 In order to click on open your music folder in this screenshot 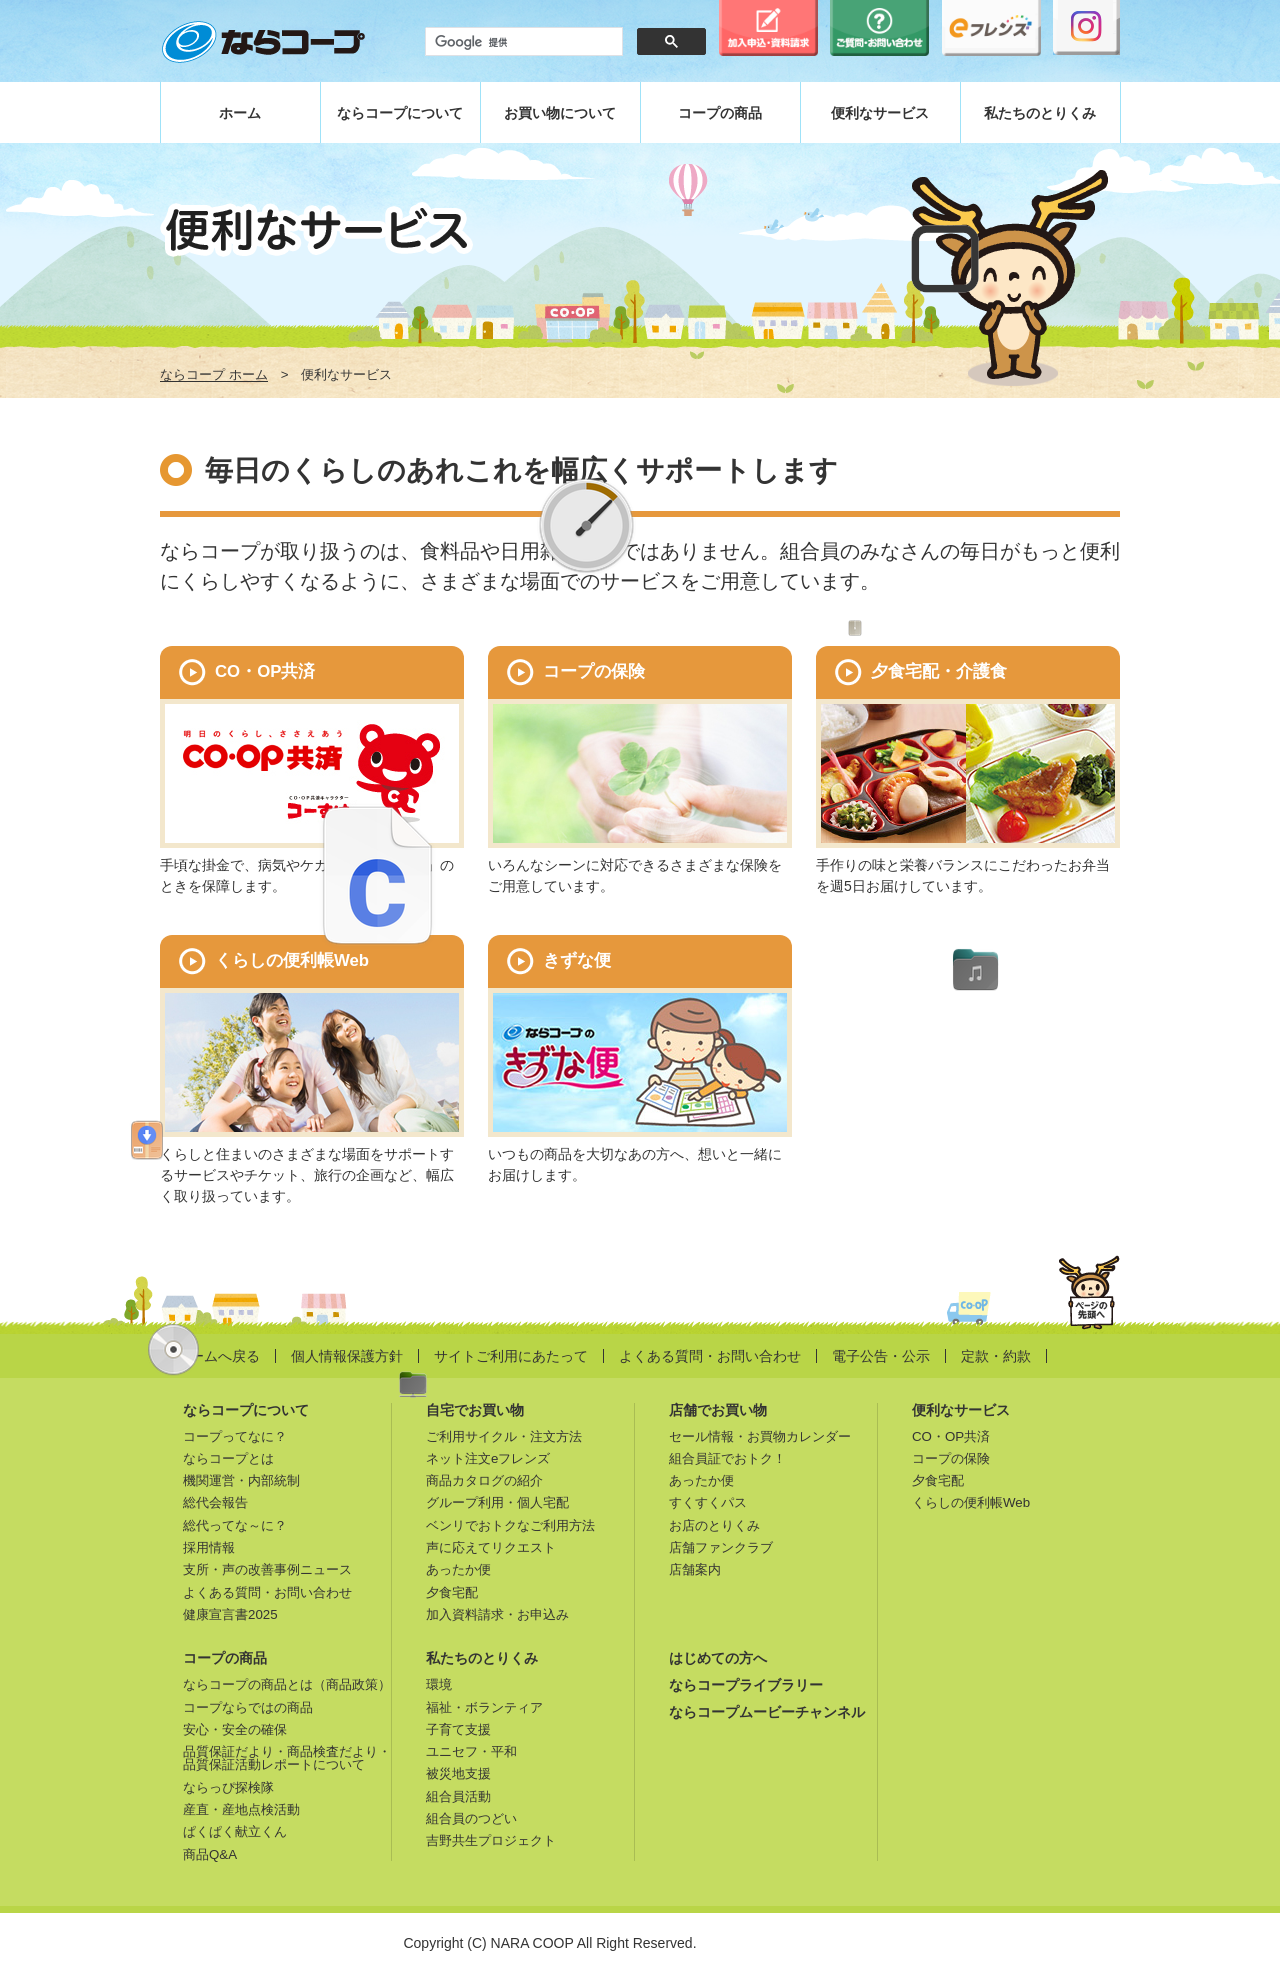, I will do `click(975, 969)`.